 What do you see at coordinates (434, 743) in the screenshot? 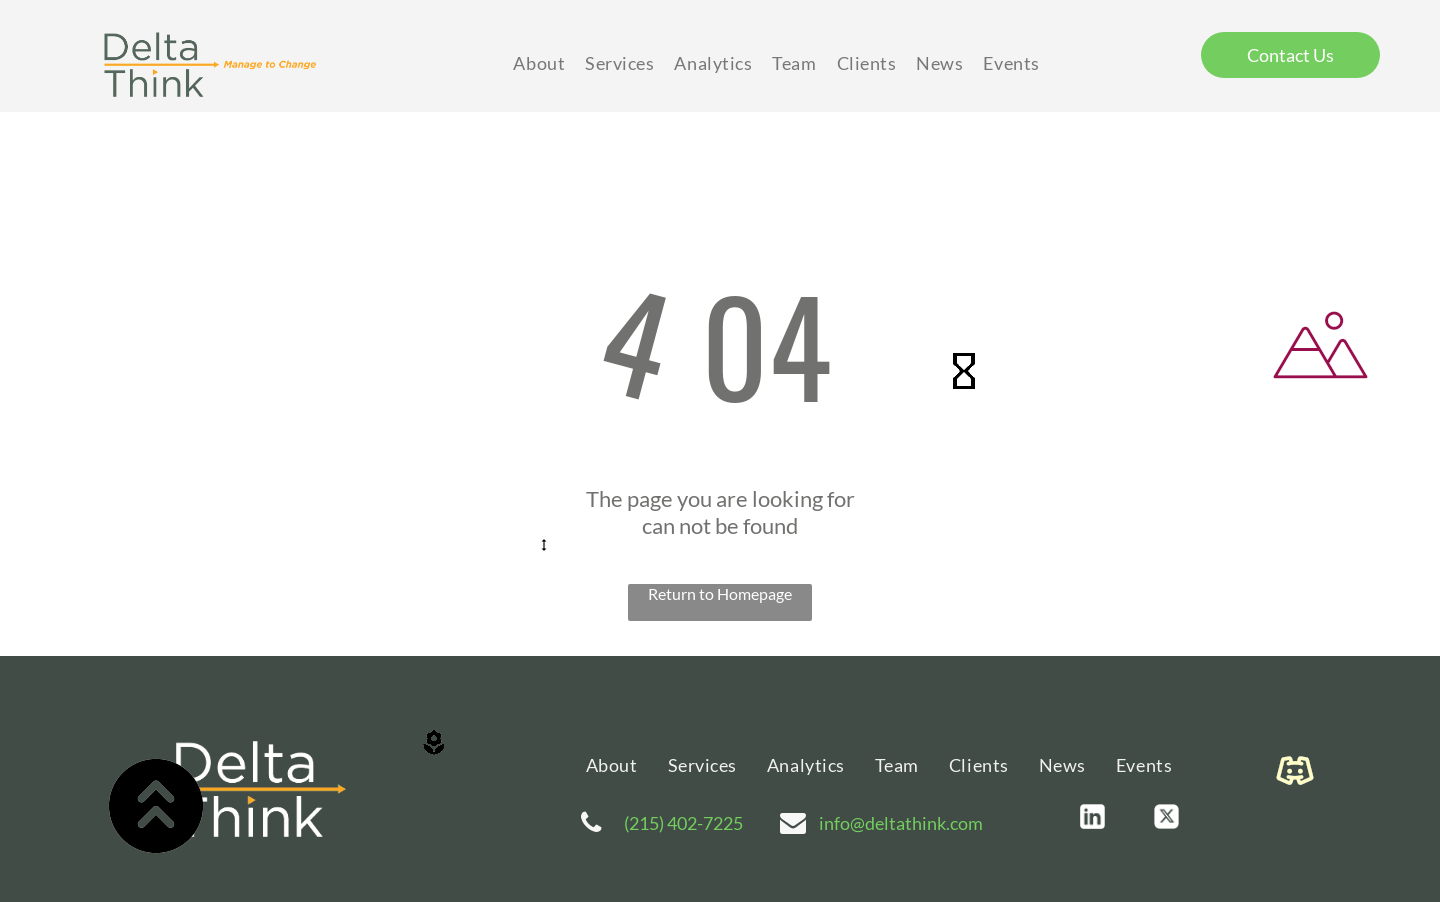
I see `find nearby florists or flower shops` at bounding box center [434, 743].